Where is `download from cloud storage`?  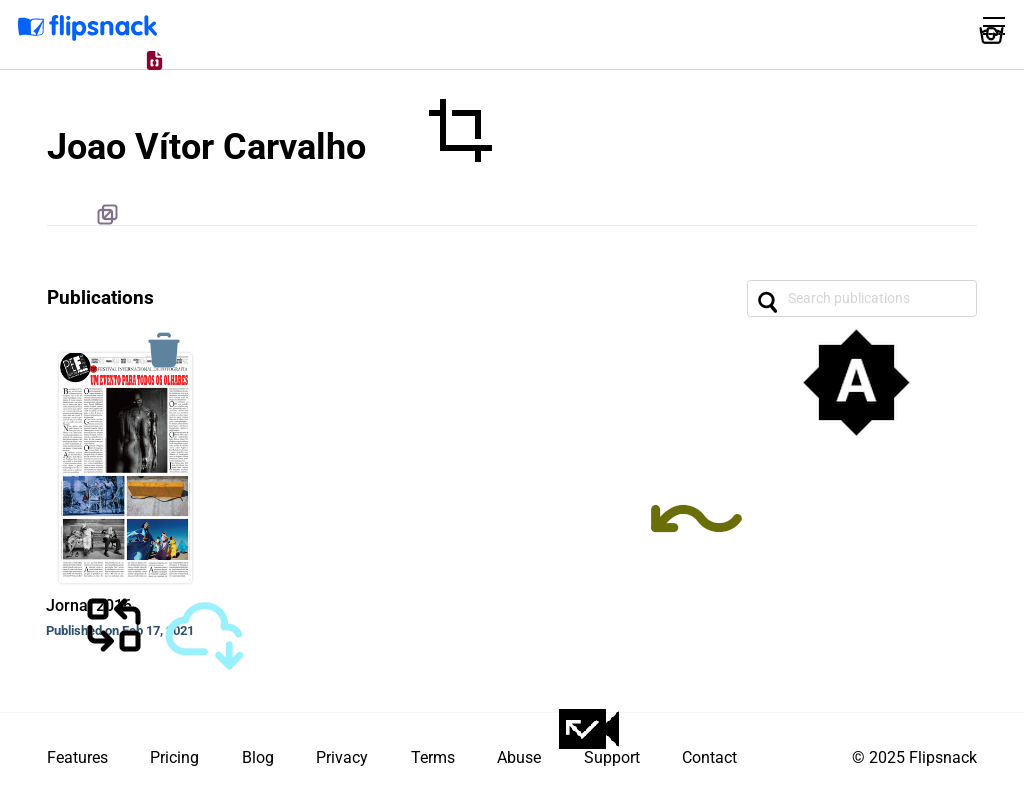 download from cloud storage is located at coordinates (204, 630).